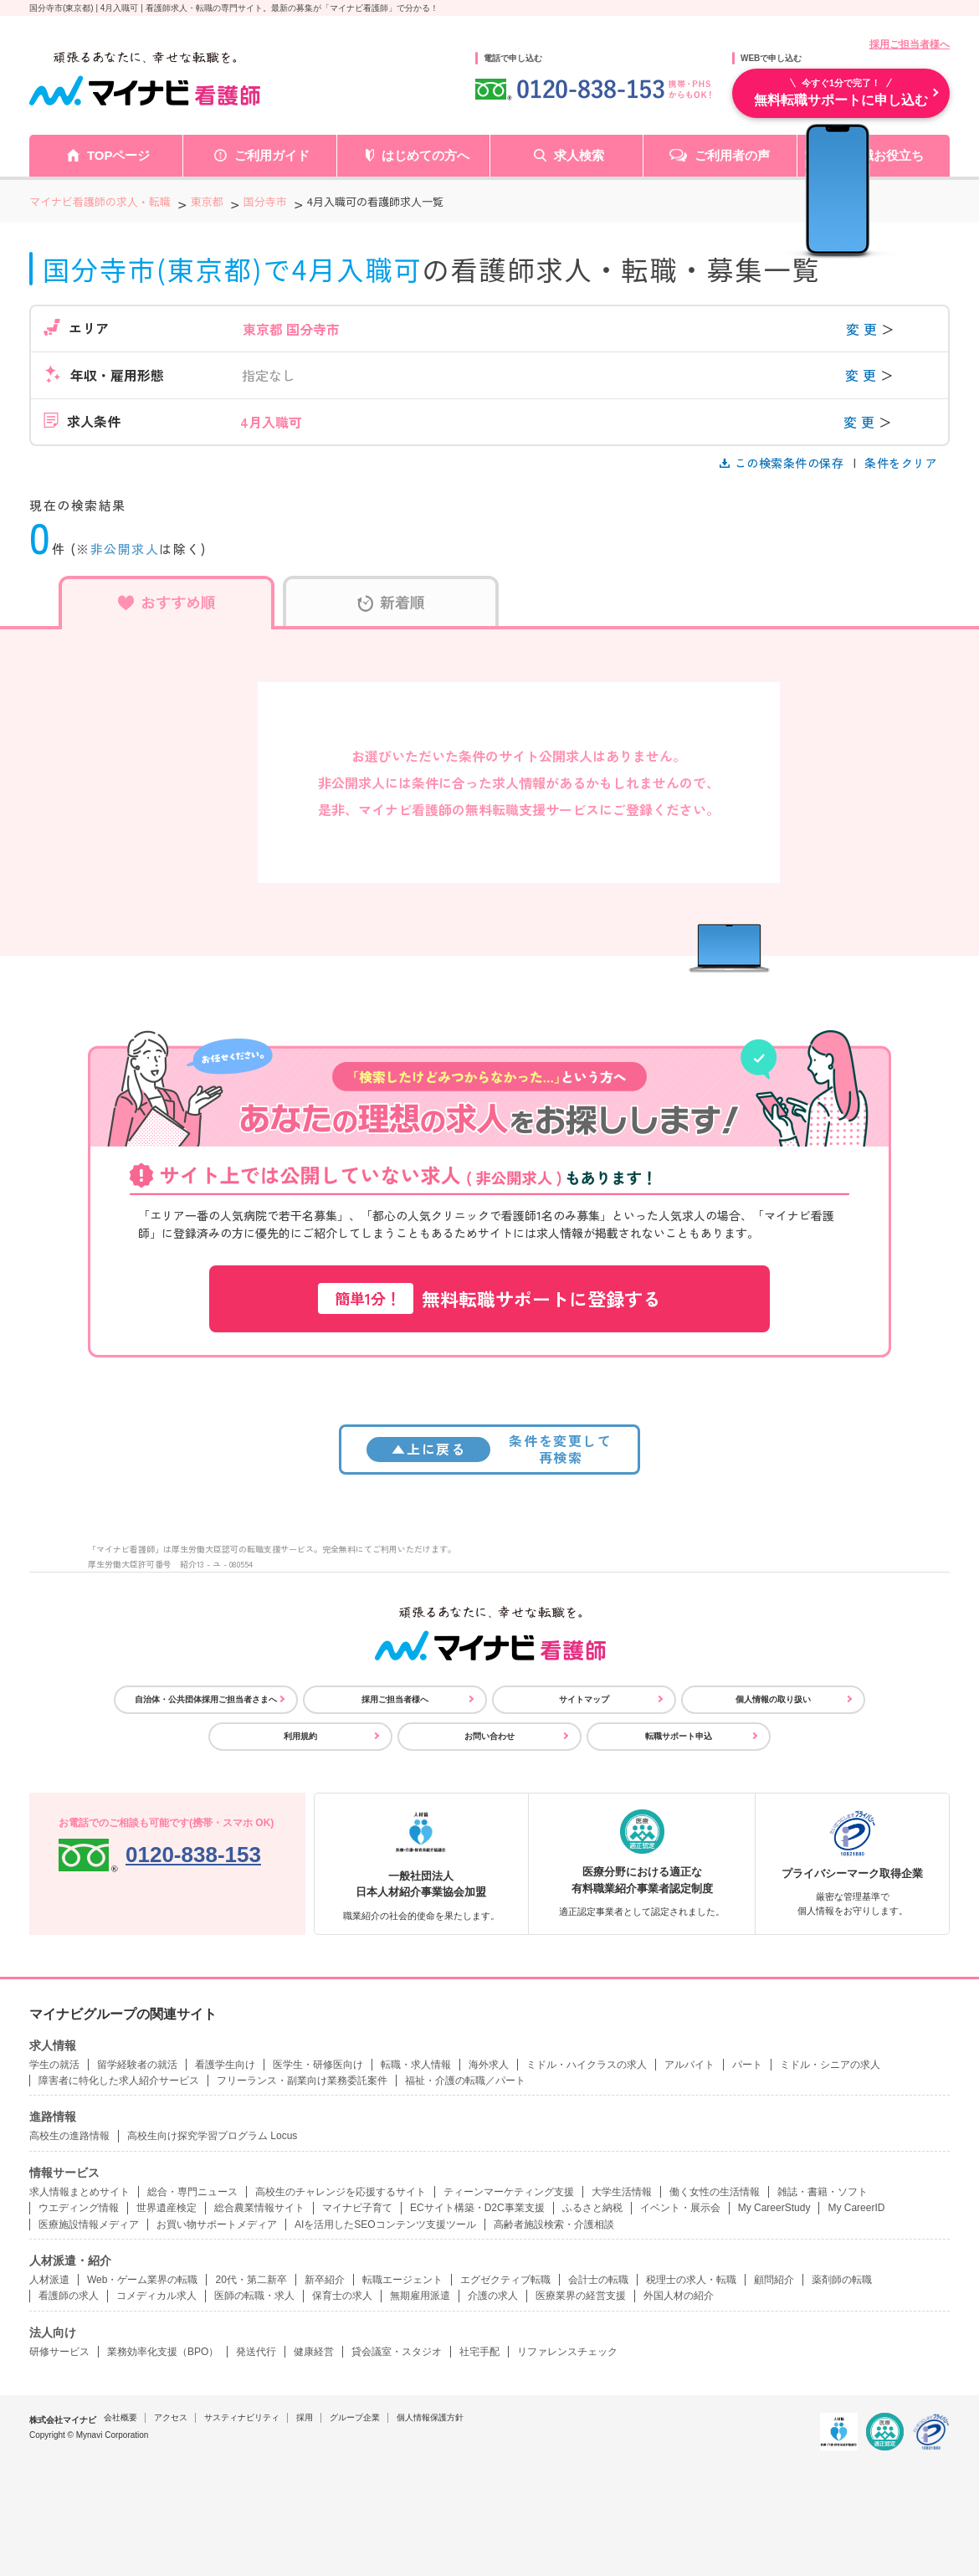 The height and width of the screenshot is (2576, 979). Describe the element at coordinates (838, 192) in the screenshot. I see `iPhone 13 Pro device icon` at that location.